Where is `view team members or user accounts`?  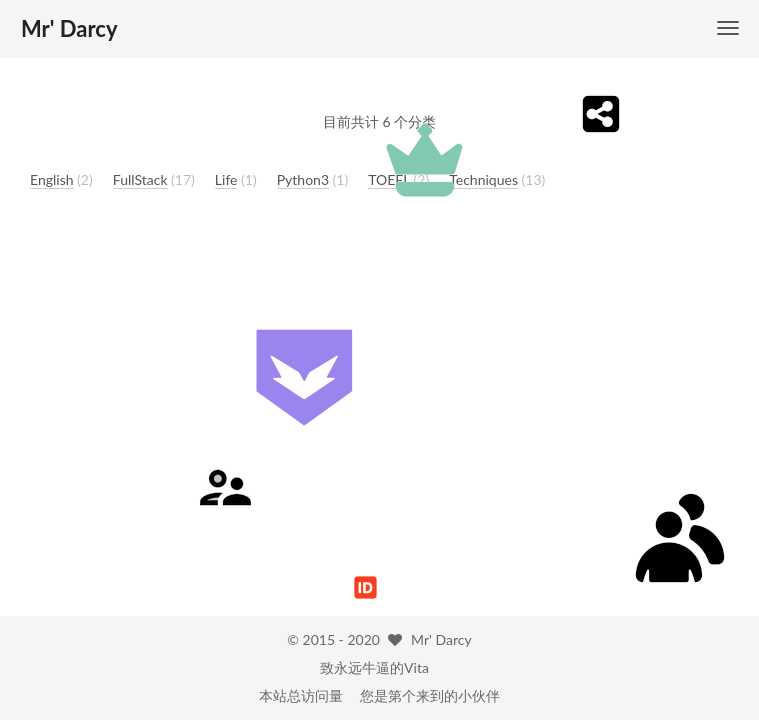 view team members or user accounts is located at coordinates (225, 487).